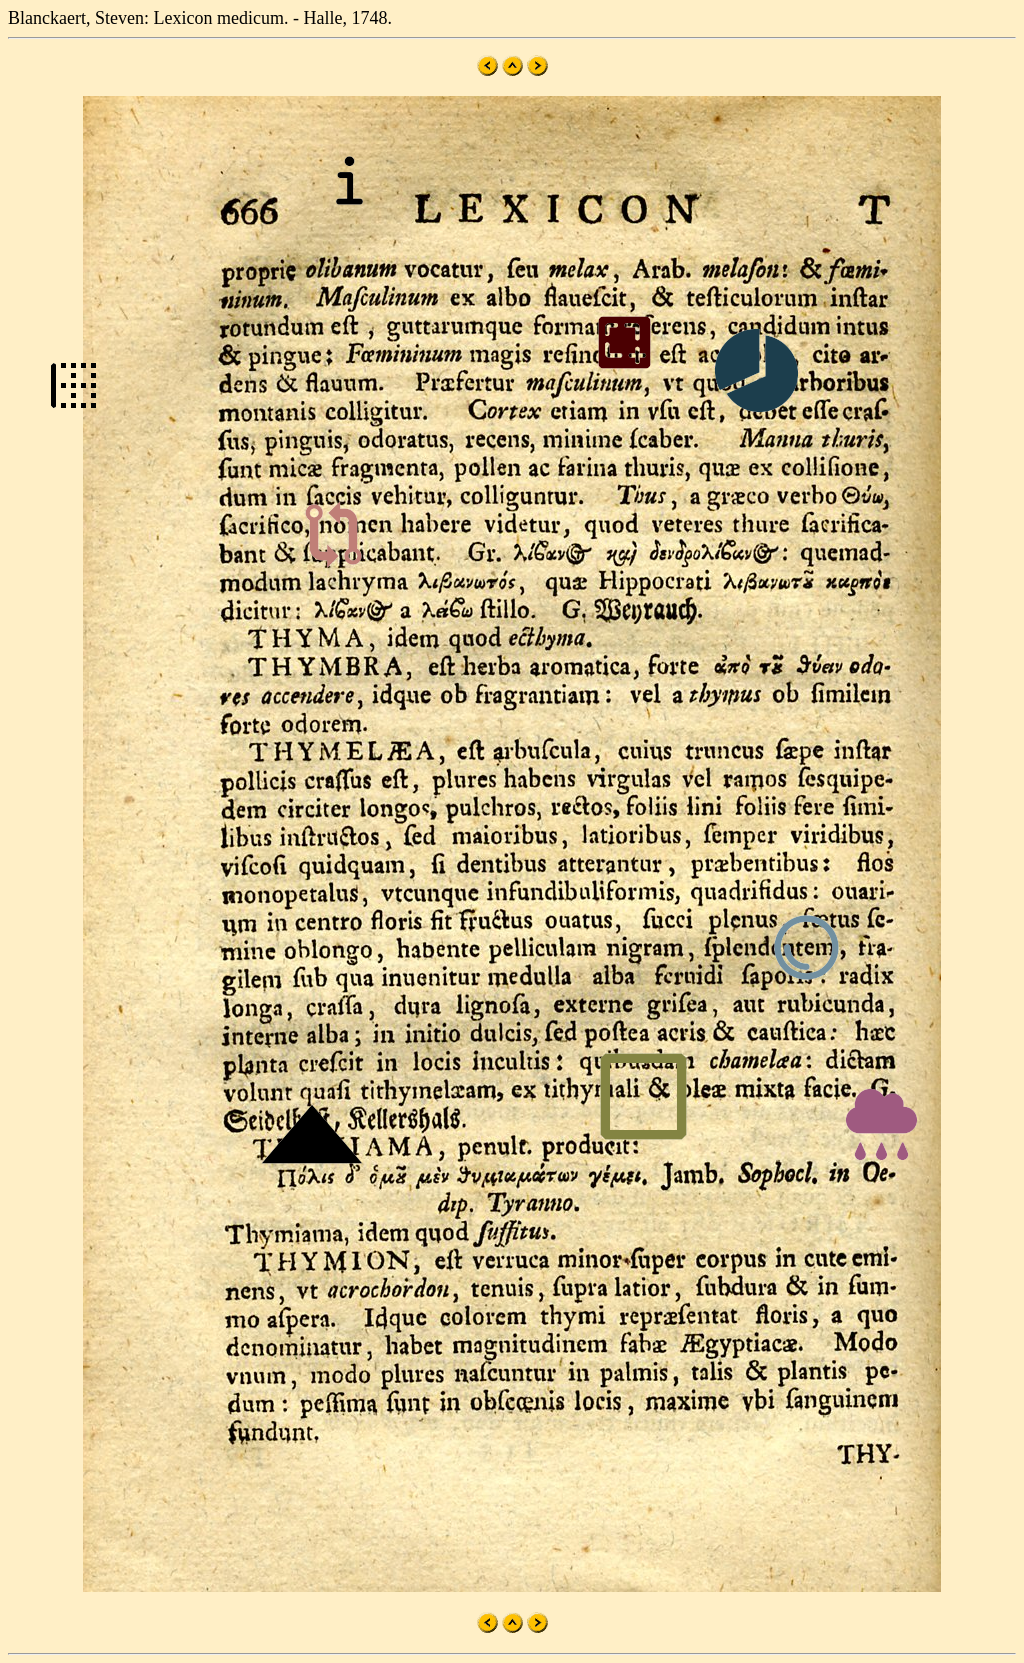 Image resolution: width=1024 pixels, height=1663 pixels. I want to click on view analytics or statistics breakdown, so click(756, 370).